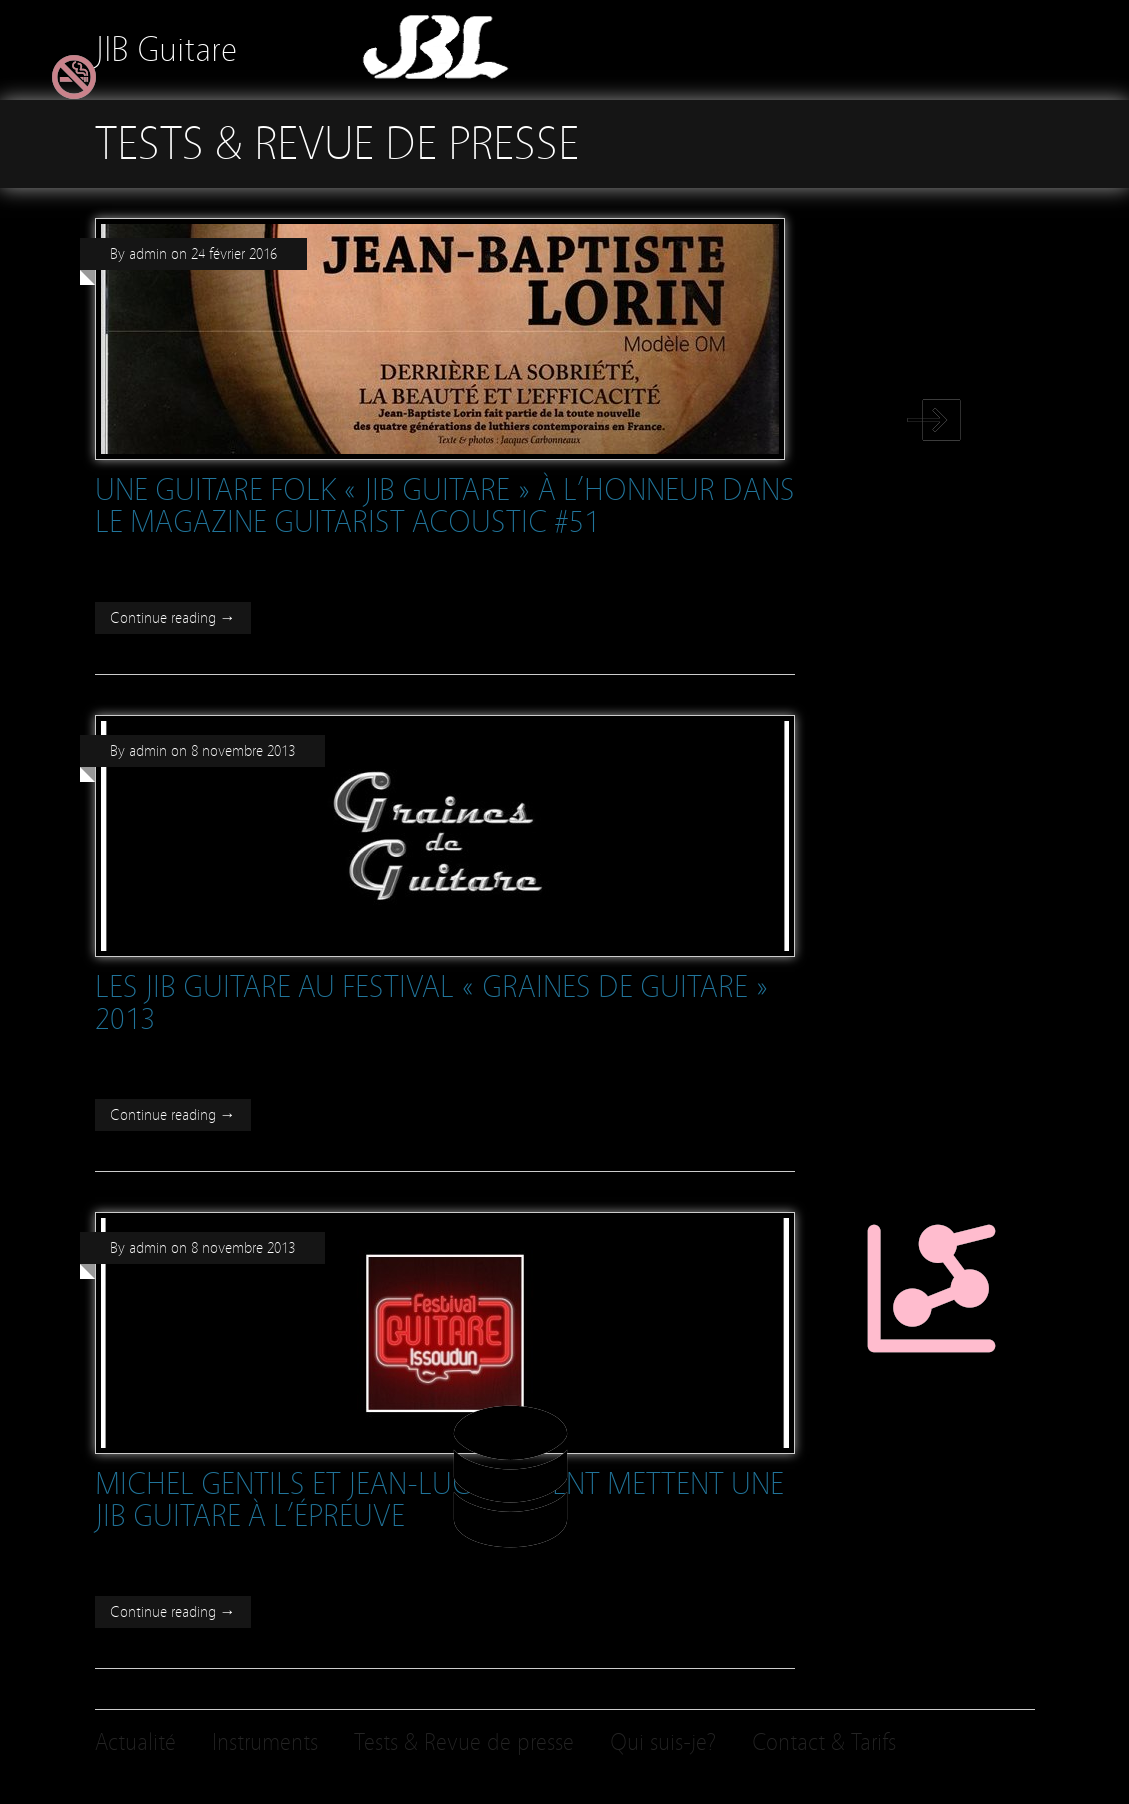  What do you see at coordinates (931, 1288) in the screenshot?
I see `view scatter plot or data visualization` at bounding box center [931, 1288].